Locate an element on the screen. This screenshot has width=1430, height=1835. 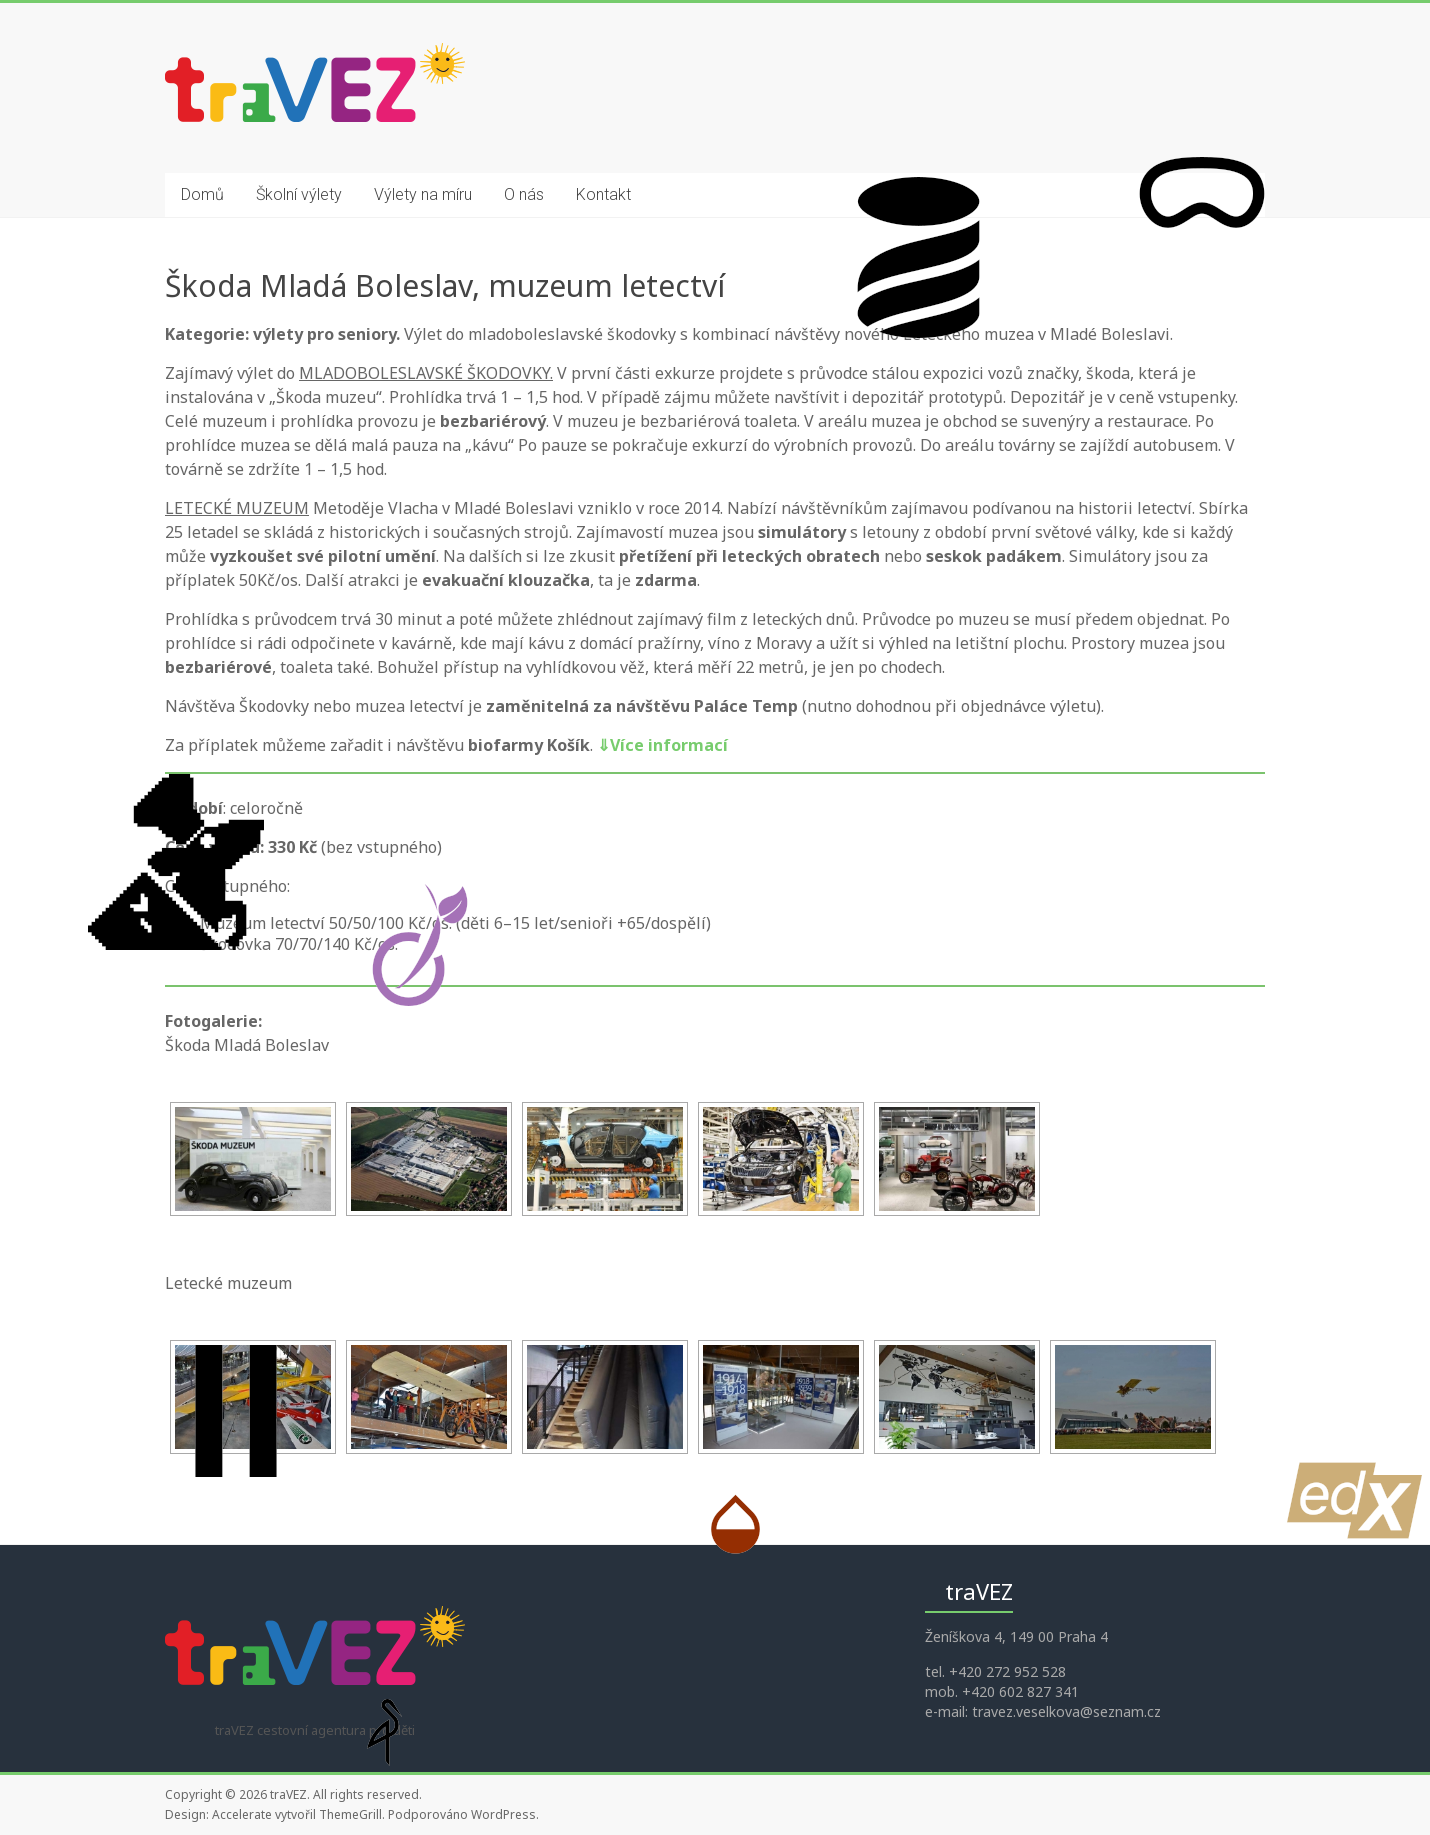
ratatui terminal UI library logo is located at coordinates (176, 862).